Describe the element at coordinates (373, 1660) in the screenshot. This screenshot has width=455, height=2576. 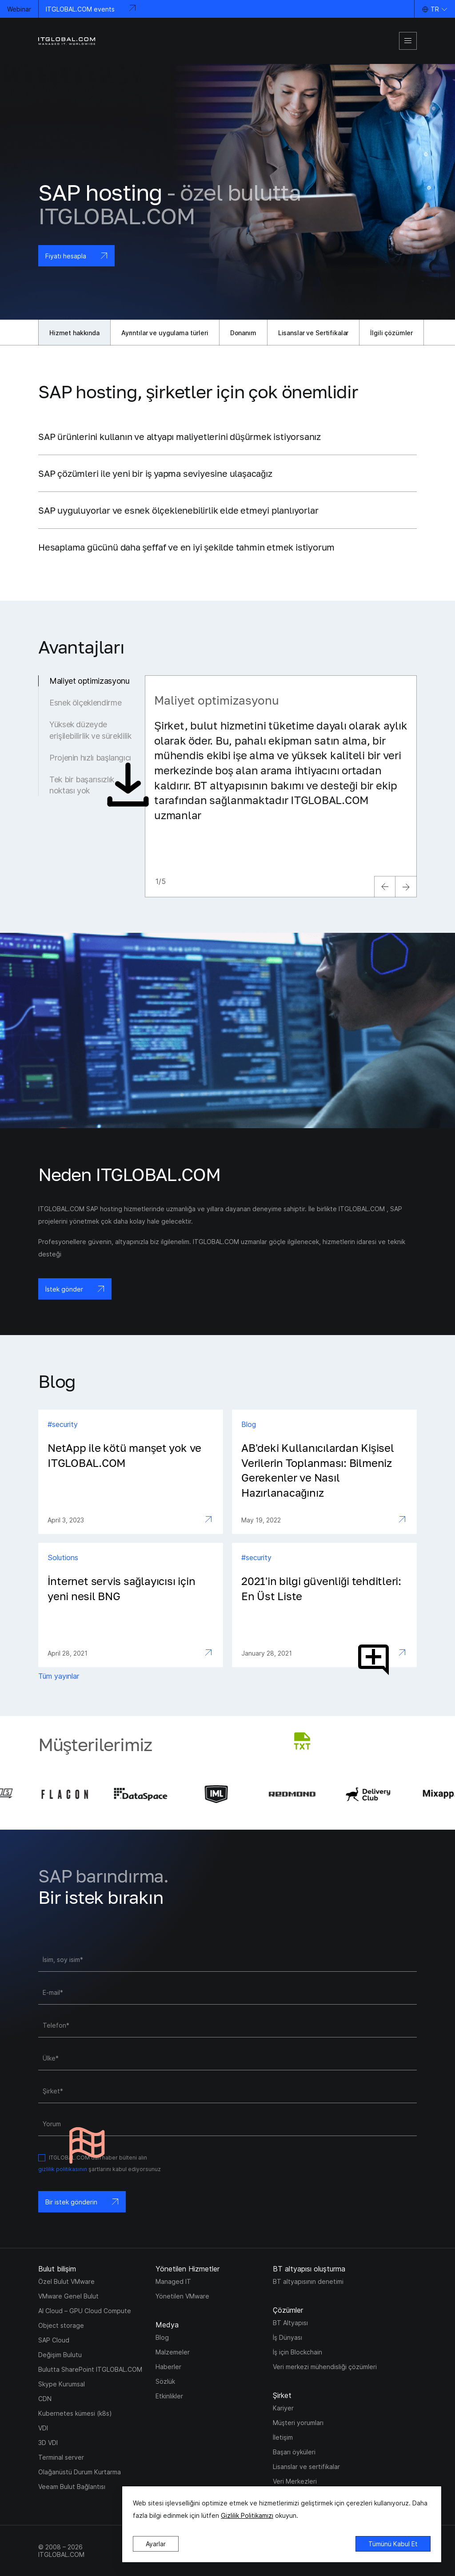
I see `add a new comment` at that location.